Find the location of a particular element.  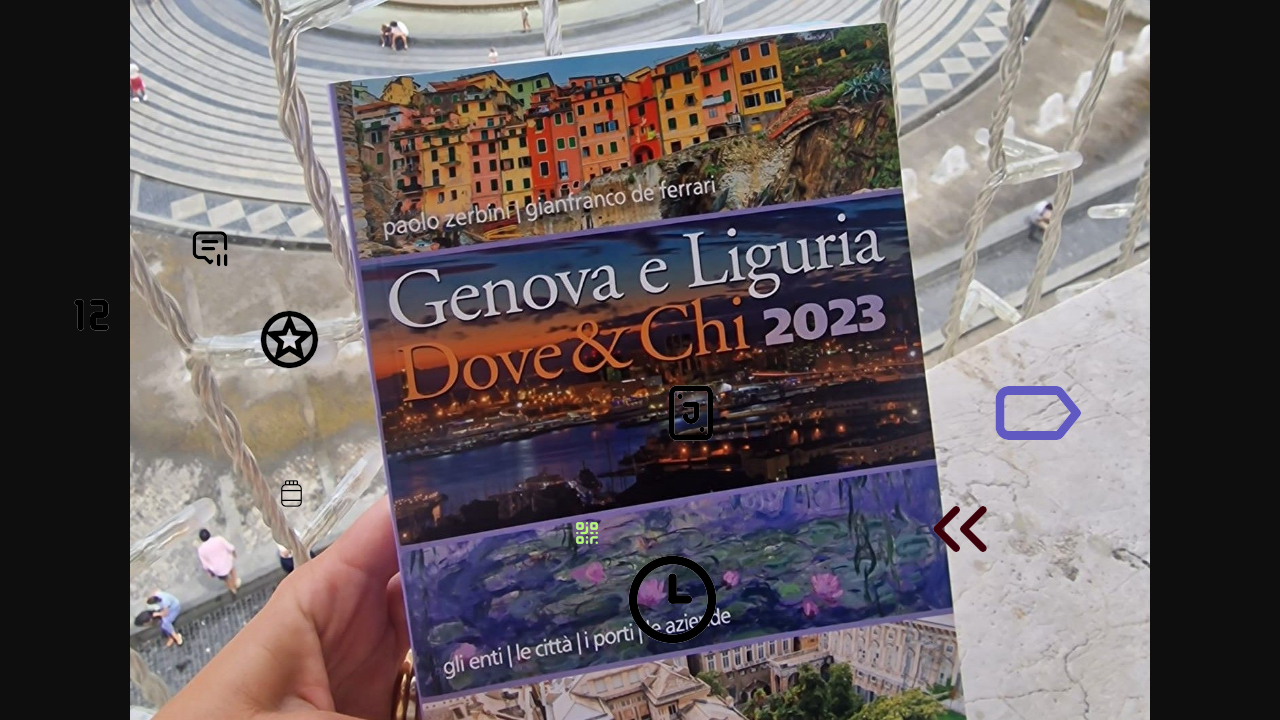

view favorites or starred items is located at coordinates (289, 339).